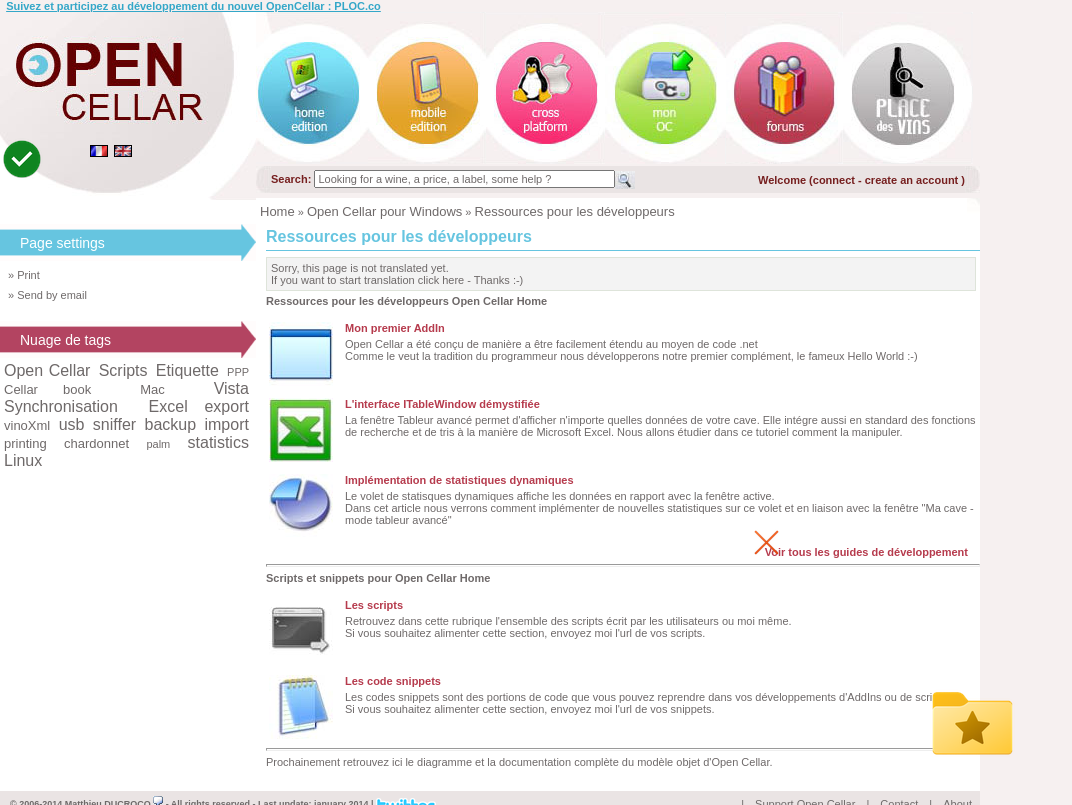  Describe the element at coordinates (972, 725) in the screenshot. I see `open your favorites folder` at that location.